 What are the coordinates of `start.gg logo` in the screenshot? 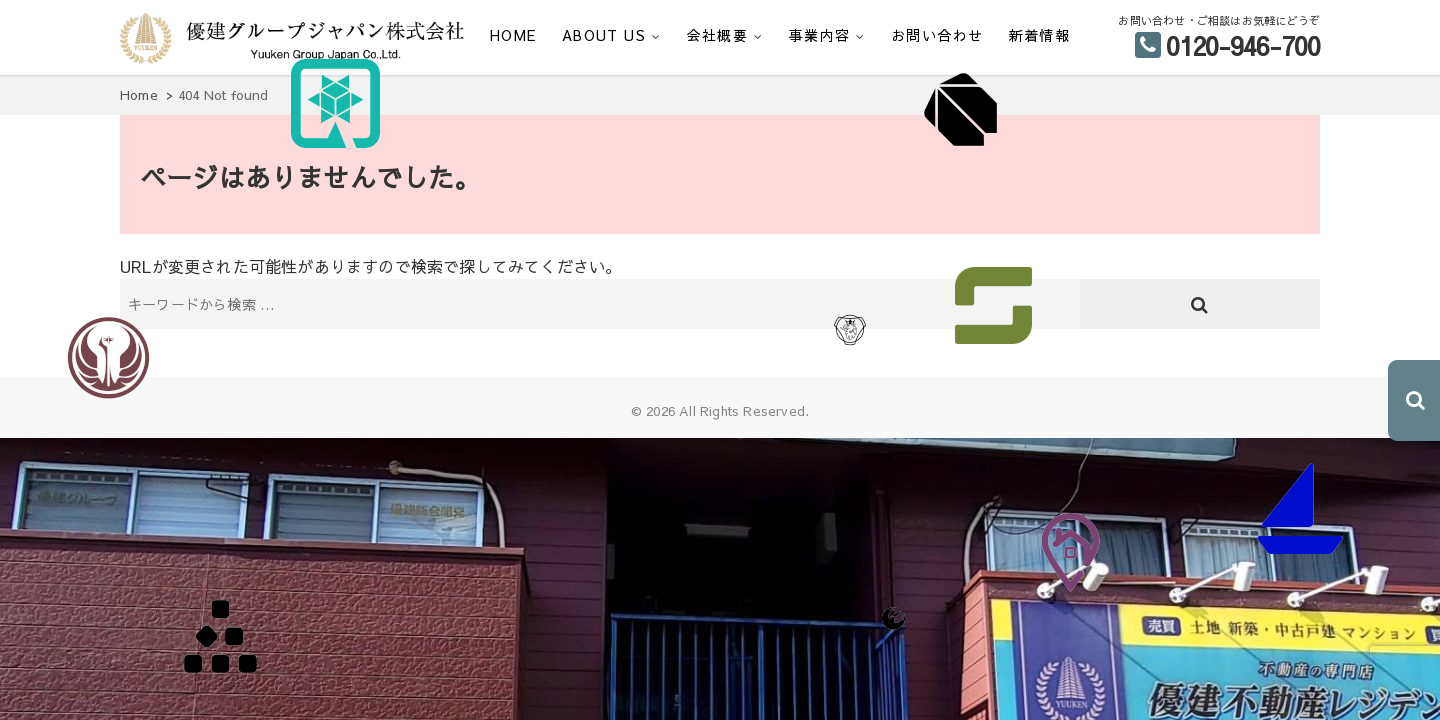 It's located at (993, 305).